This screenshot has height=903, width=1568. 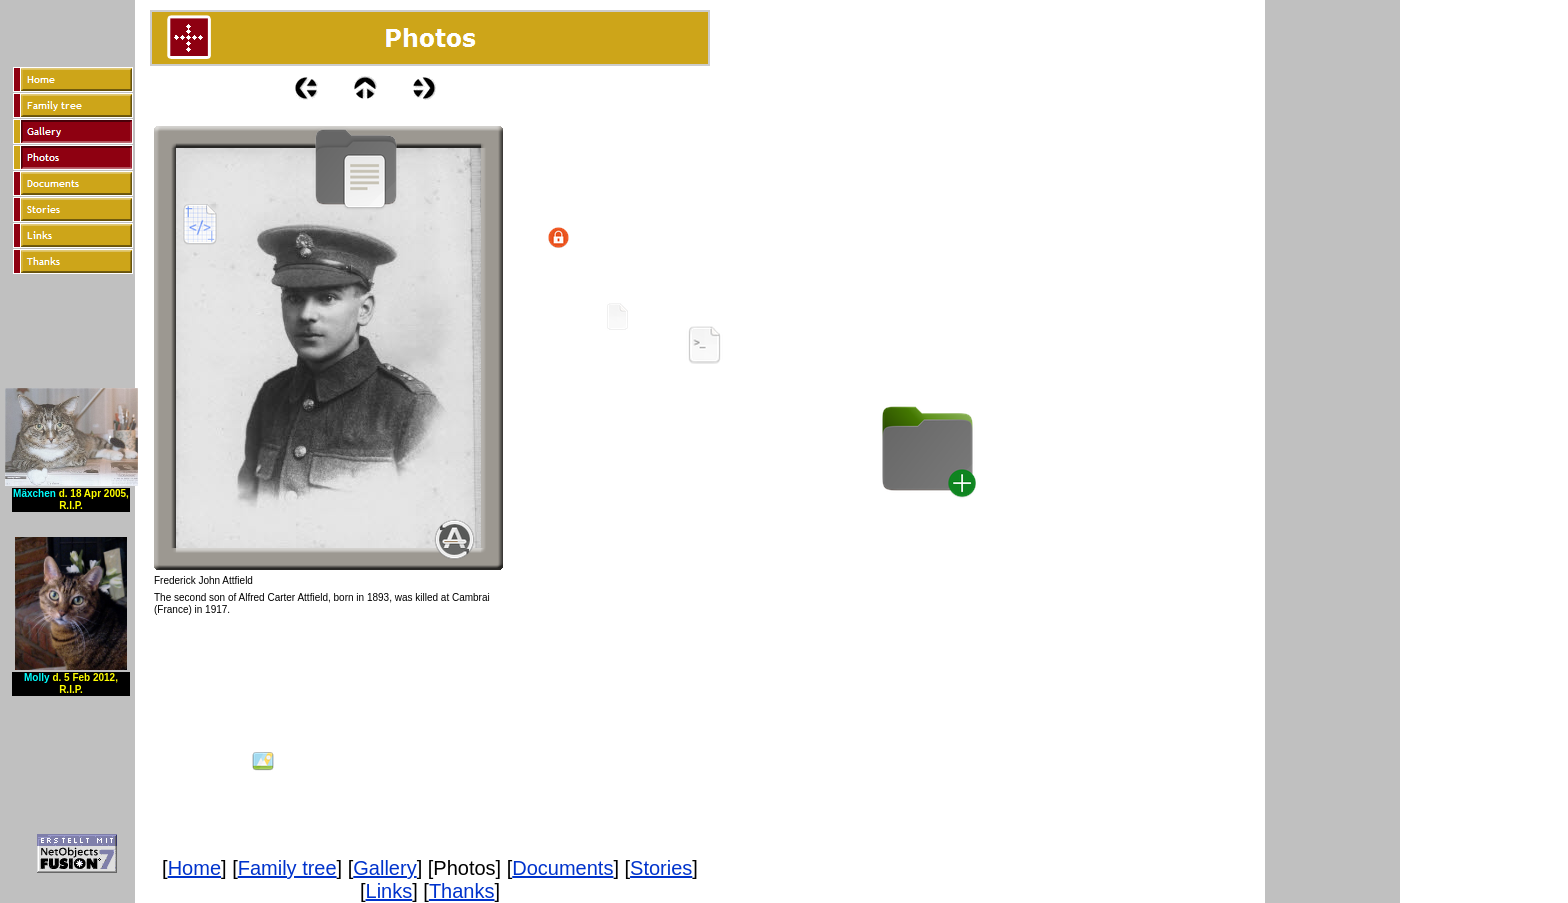 What do you see at coordinates (454, 539) in the screenshot?
I see `open the software update notifier app` at bounding box center [454, 539].